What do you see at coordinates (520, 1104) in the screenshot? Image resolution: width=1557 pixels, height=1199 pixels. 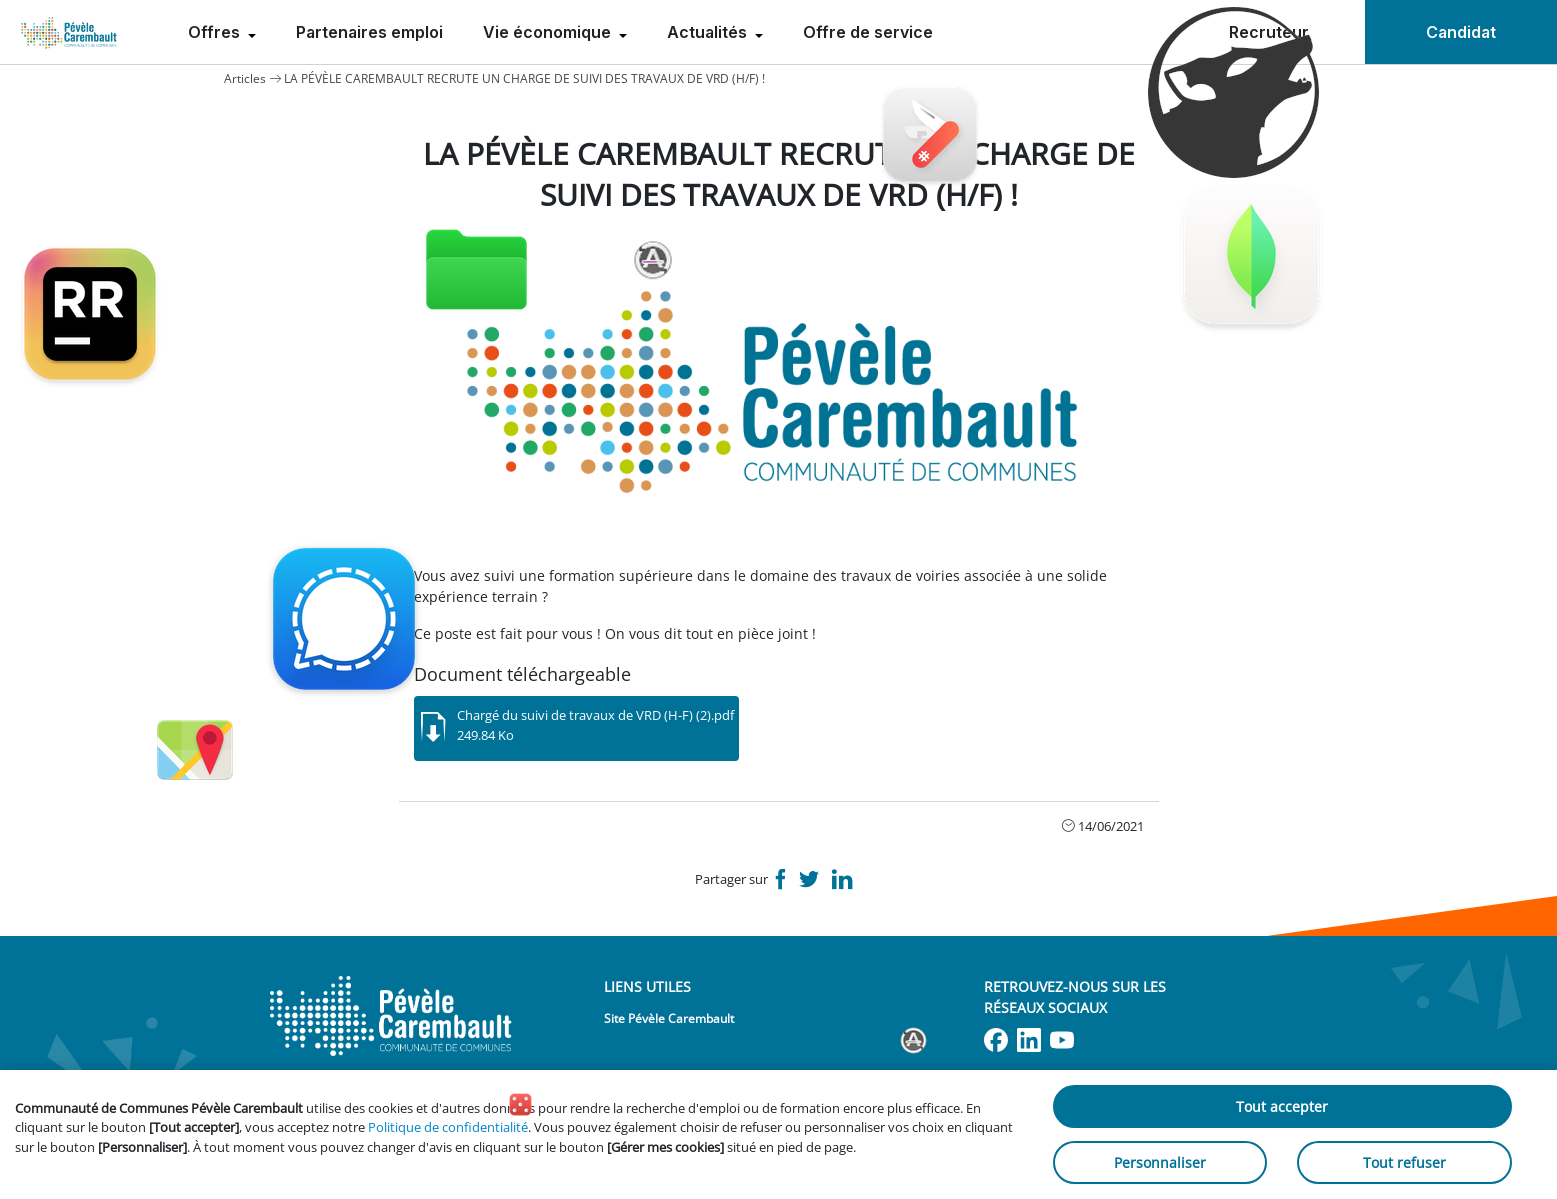 I see `open tali dice game app` at bounding box center [520, 1104].